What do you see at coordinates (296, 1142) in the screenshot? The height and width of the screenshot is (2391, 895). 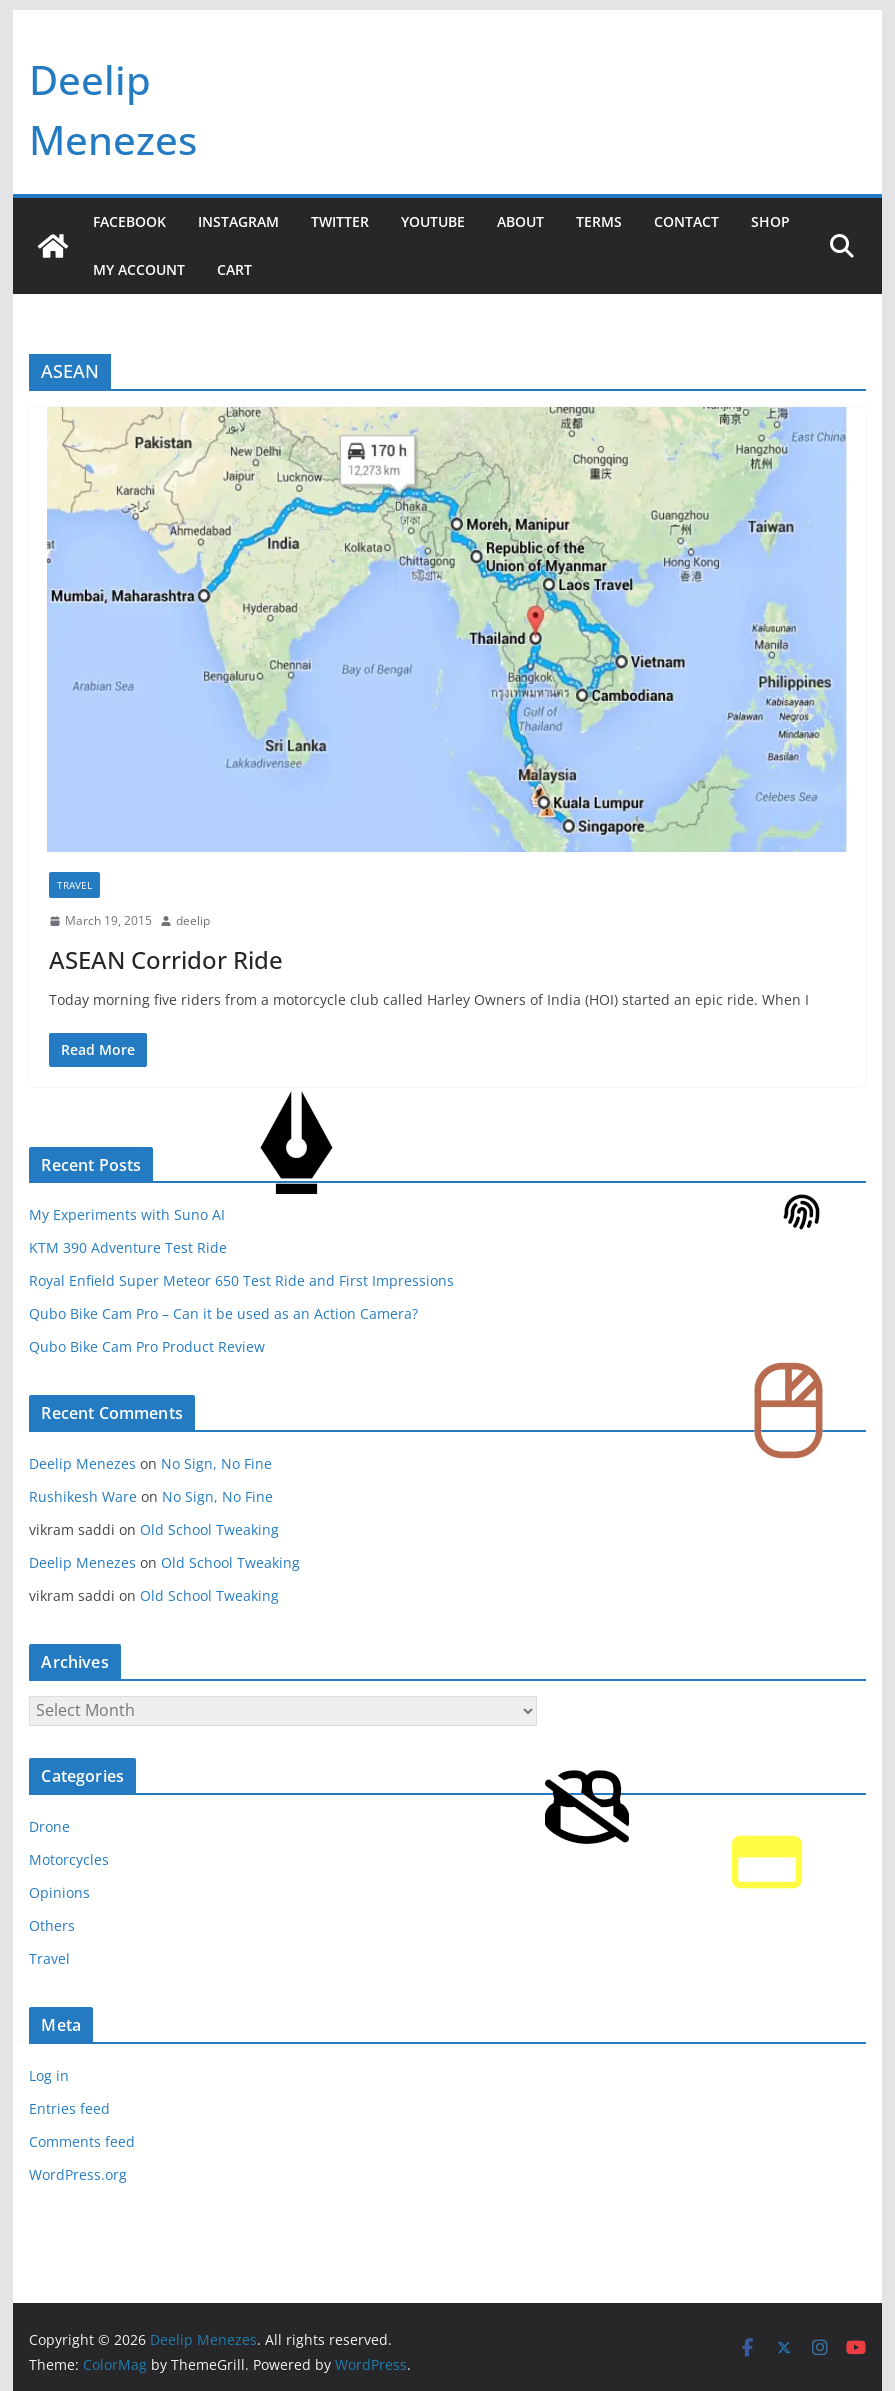 I see `access vector drawing tools` at bounding box center [296, 1142].